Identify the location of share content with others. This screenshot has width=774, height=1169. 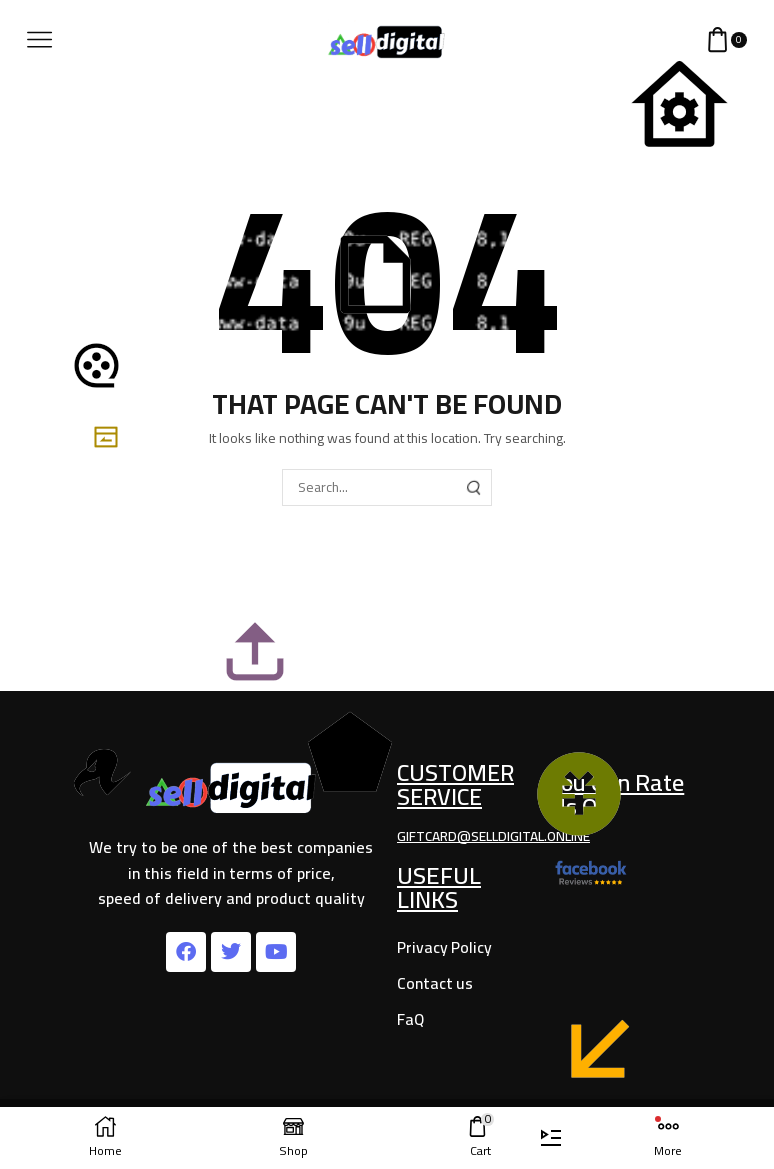
(255, 652).